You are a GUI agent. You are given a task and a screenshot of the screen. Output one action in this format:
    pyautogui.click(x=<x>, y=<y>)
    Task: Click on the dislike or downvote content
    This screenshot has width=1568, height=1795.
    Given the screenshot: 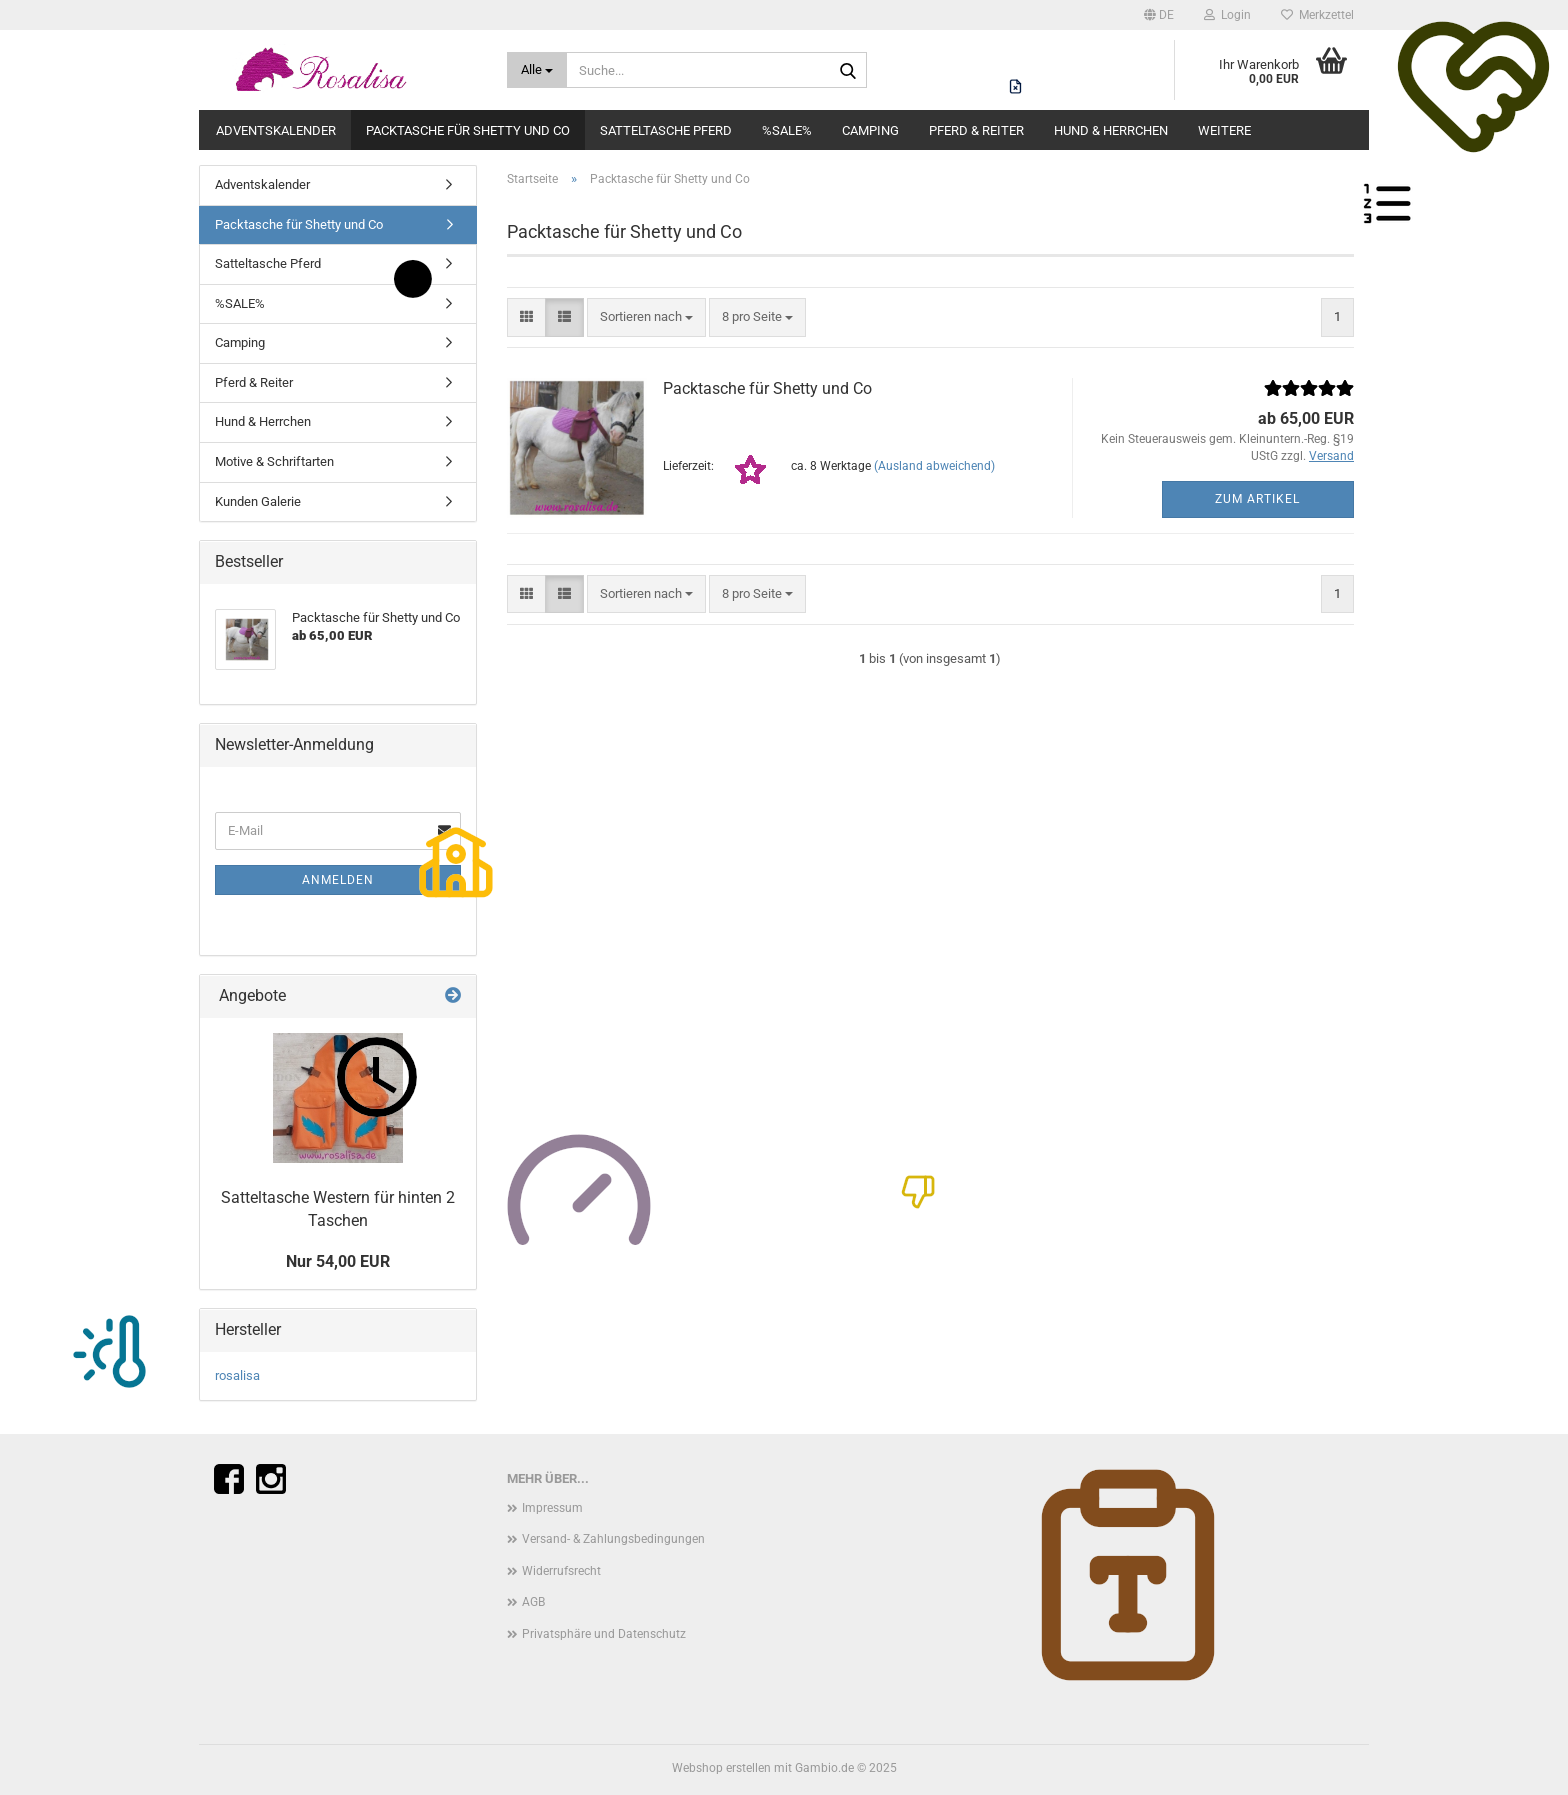 What is the action you would take?
    pyautogui.click(x=918, y=1192)
    